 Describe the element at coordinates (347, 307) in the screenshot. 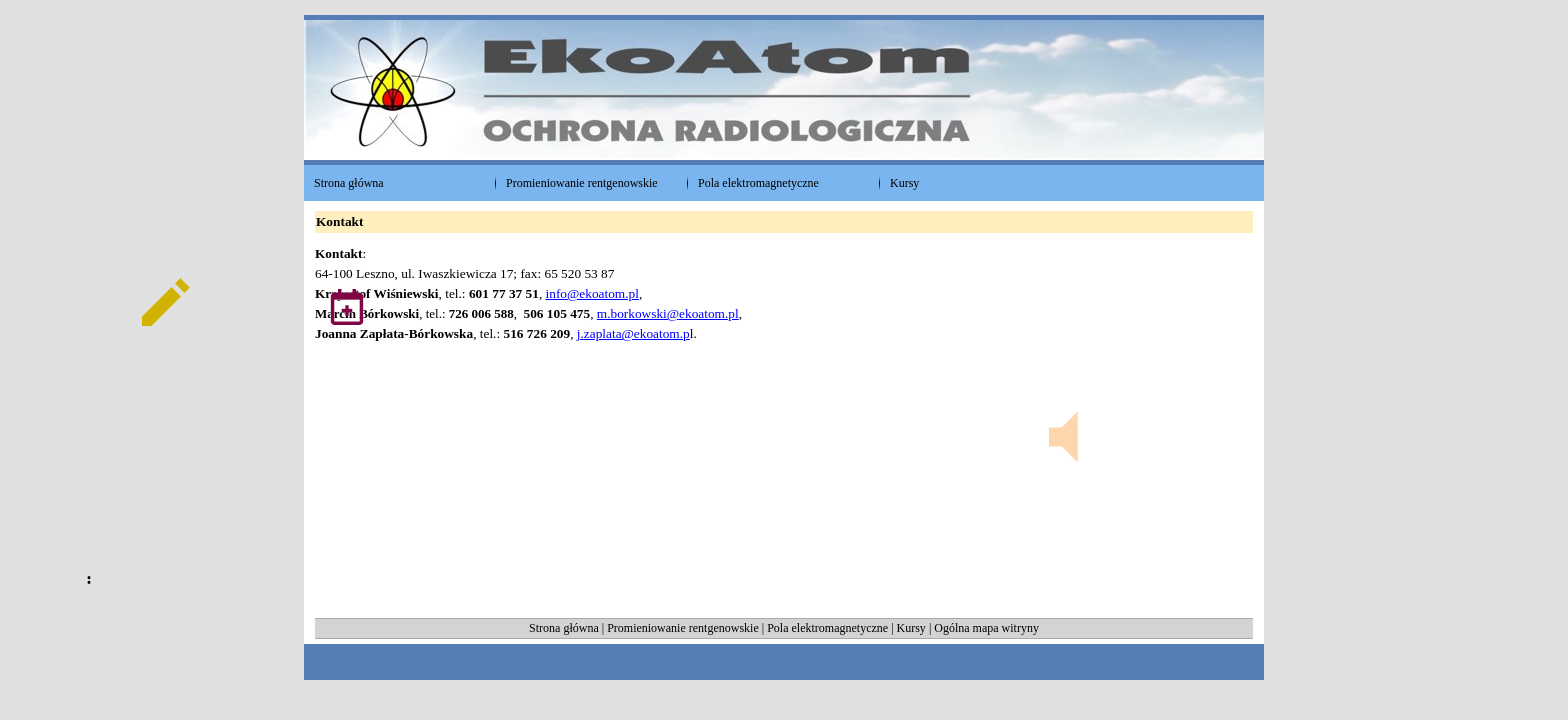

I see `add a new calendar event` at that location.